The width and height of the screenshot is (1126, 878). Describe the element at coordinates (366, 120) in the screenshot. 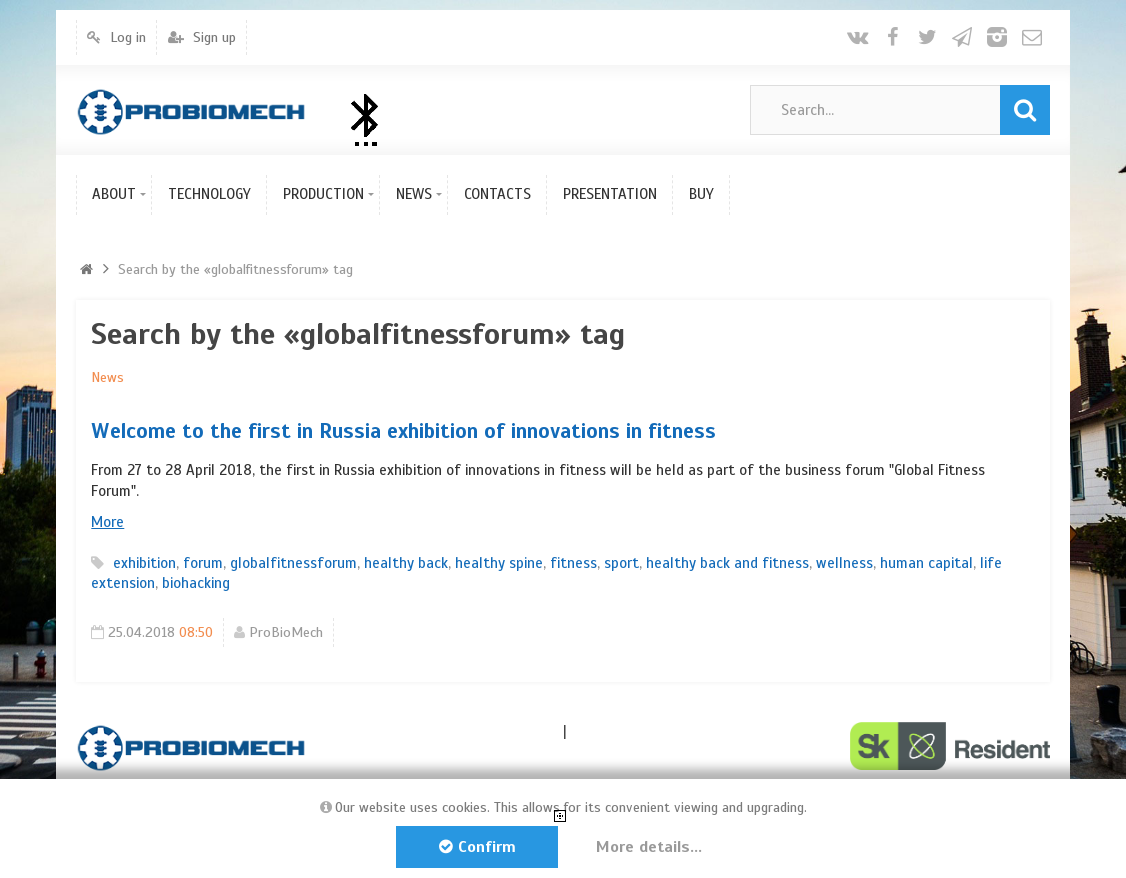

I see `access bluetooth settings` at that location.